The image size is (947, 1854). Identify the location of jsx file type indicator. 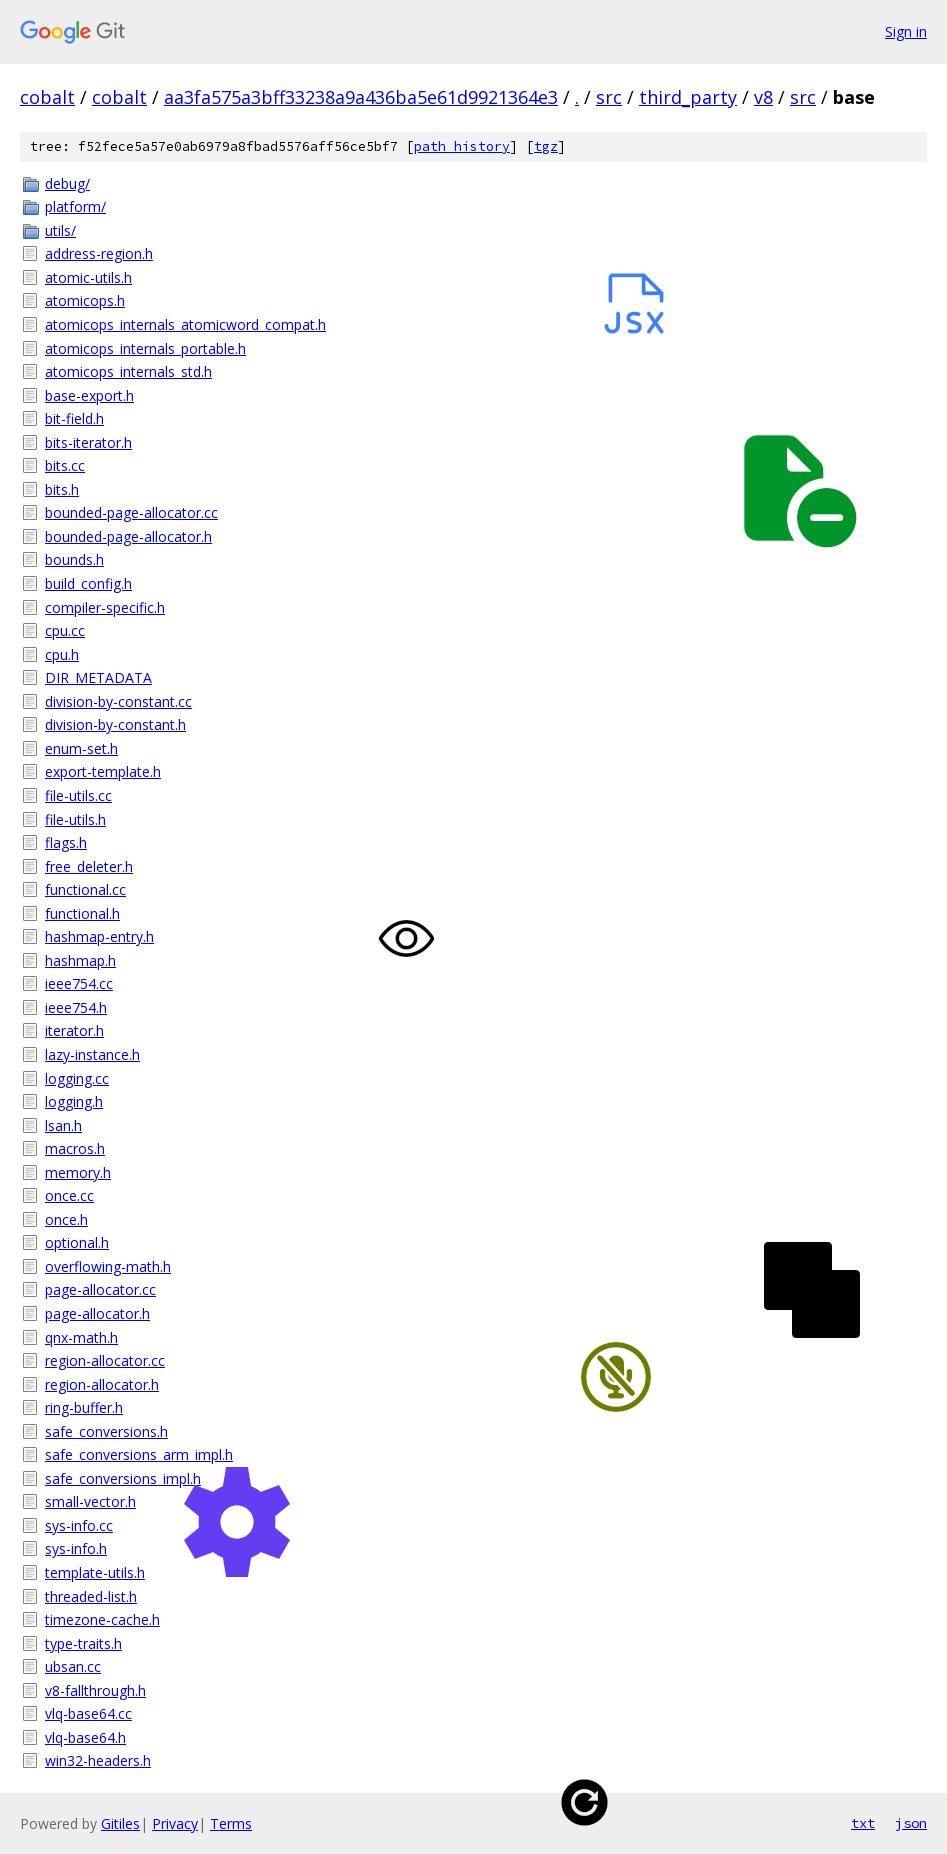
(636, 306).